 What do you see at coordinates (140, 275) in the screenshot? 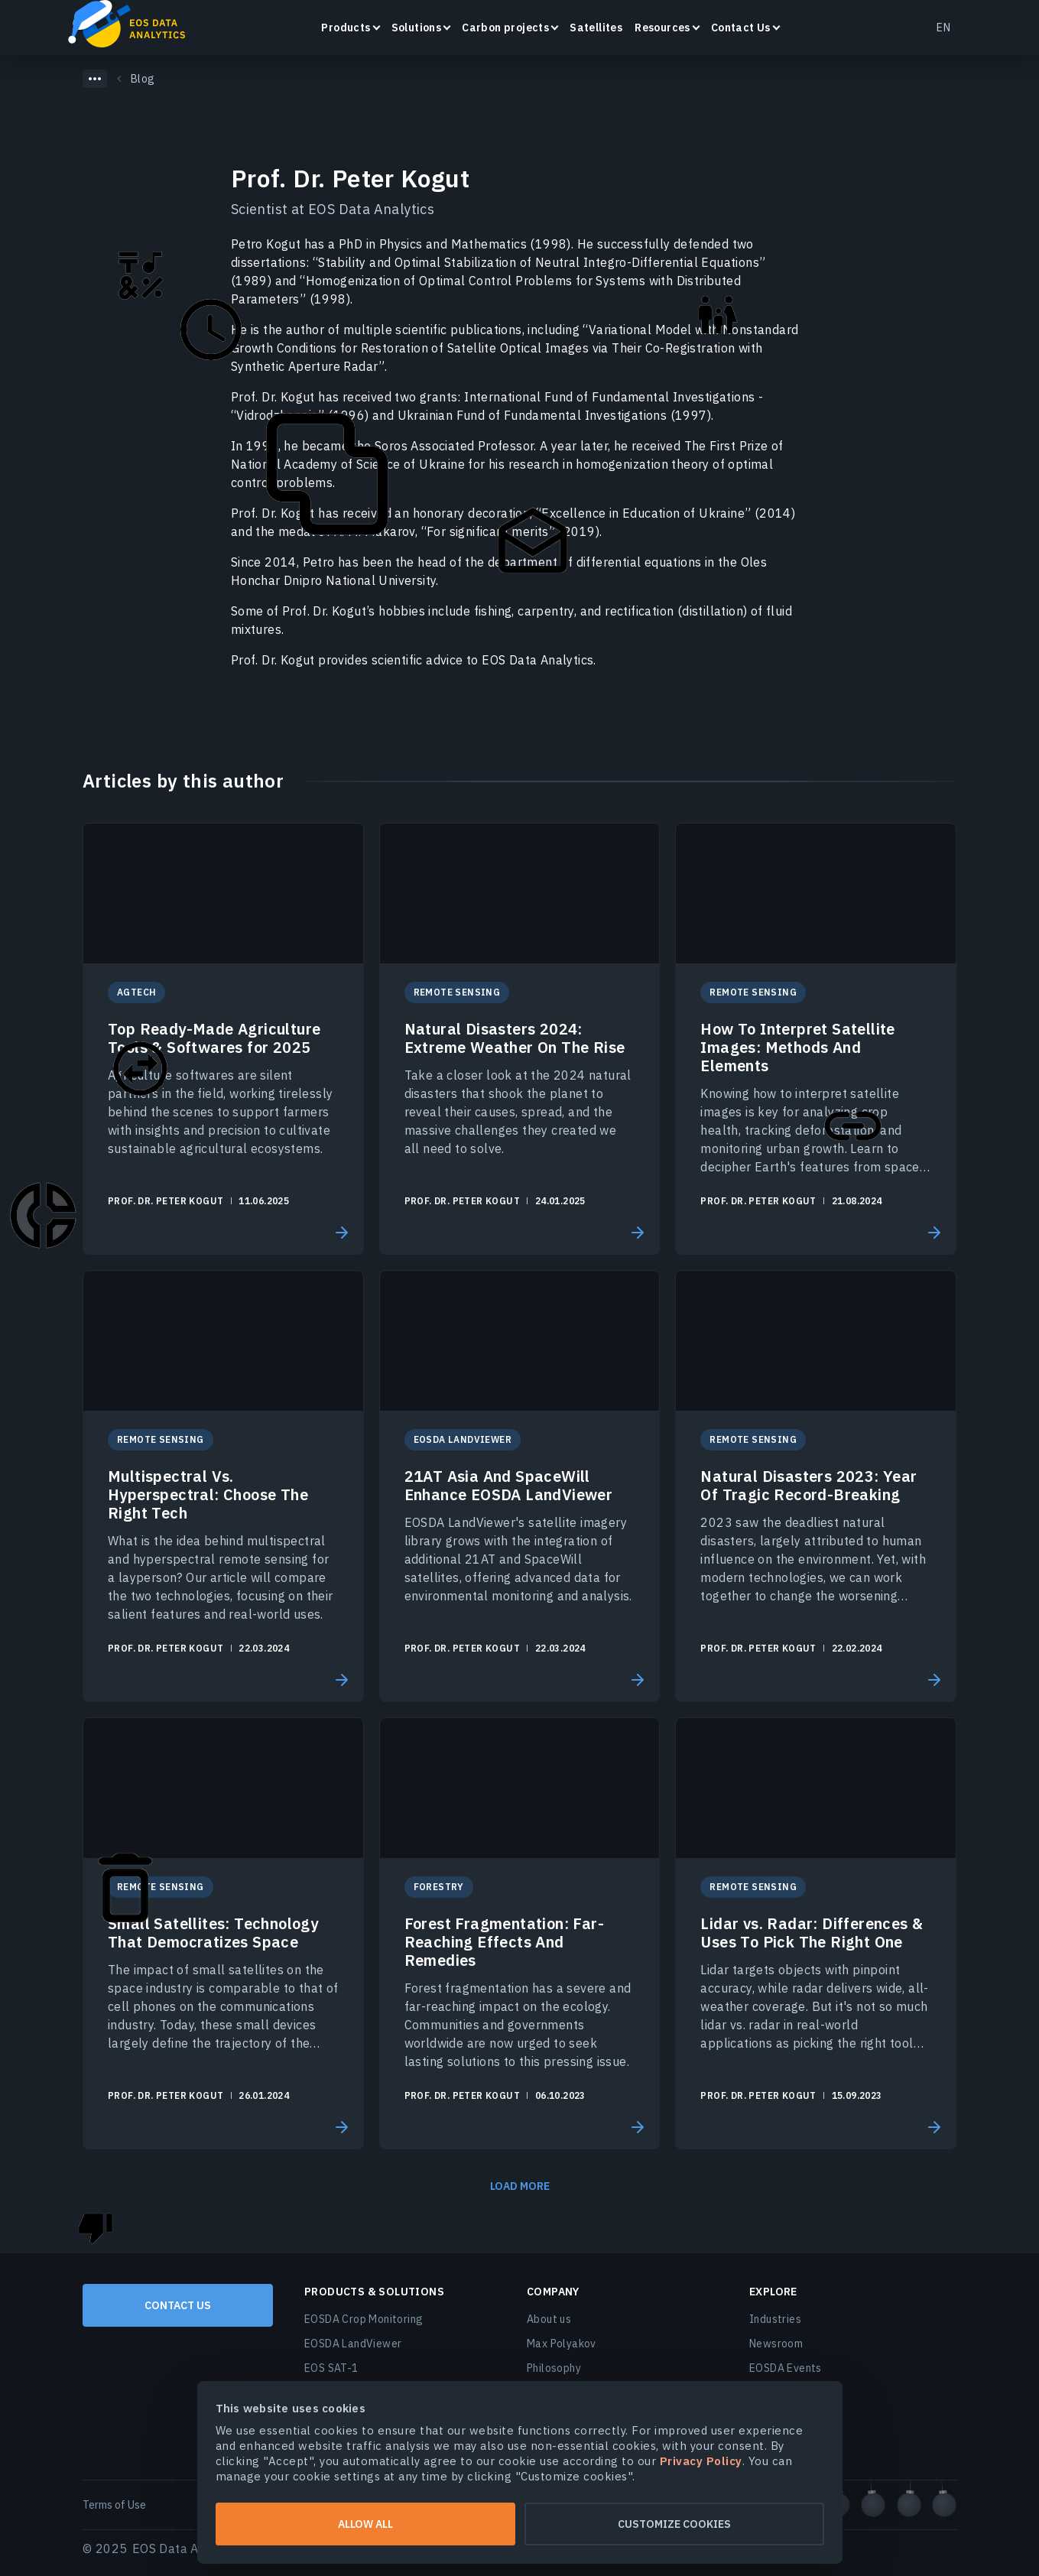
I see `access emoji and special characters` at bounding box center [140, 275].